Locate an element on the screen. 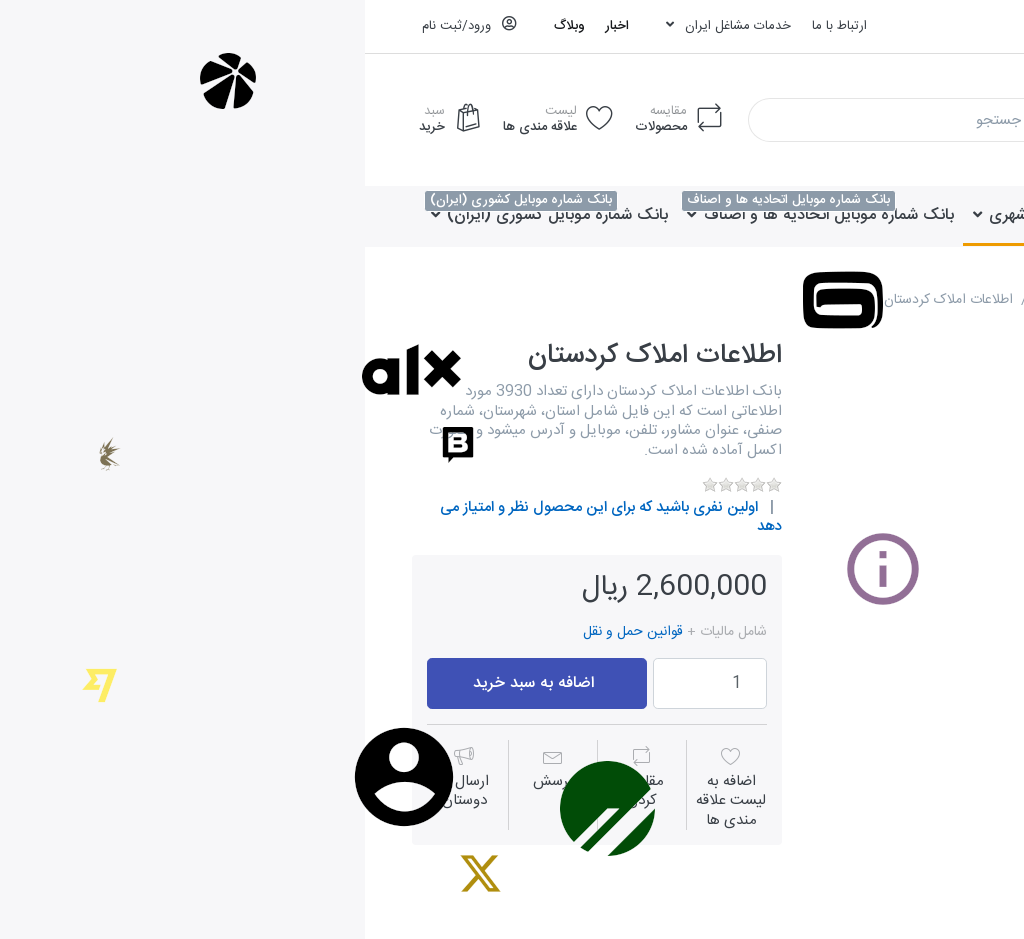 The image size is (1024, 939). share to X (formerly Twitter) is located at coordinates (480, 873).